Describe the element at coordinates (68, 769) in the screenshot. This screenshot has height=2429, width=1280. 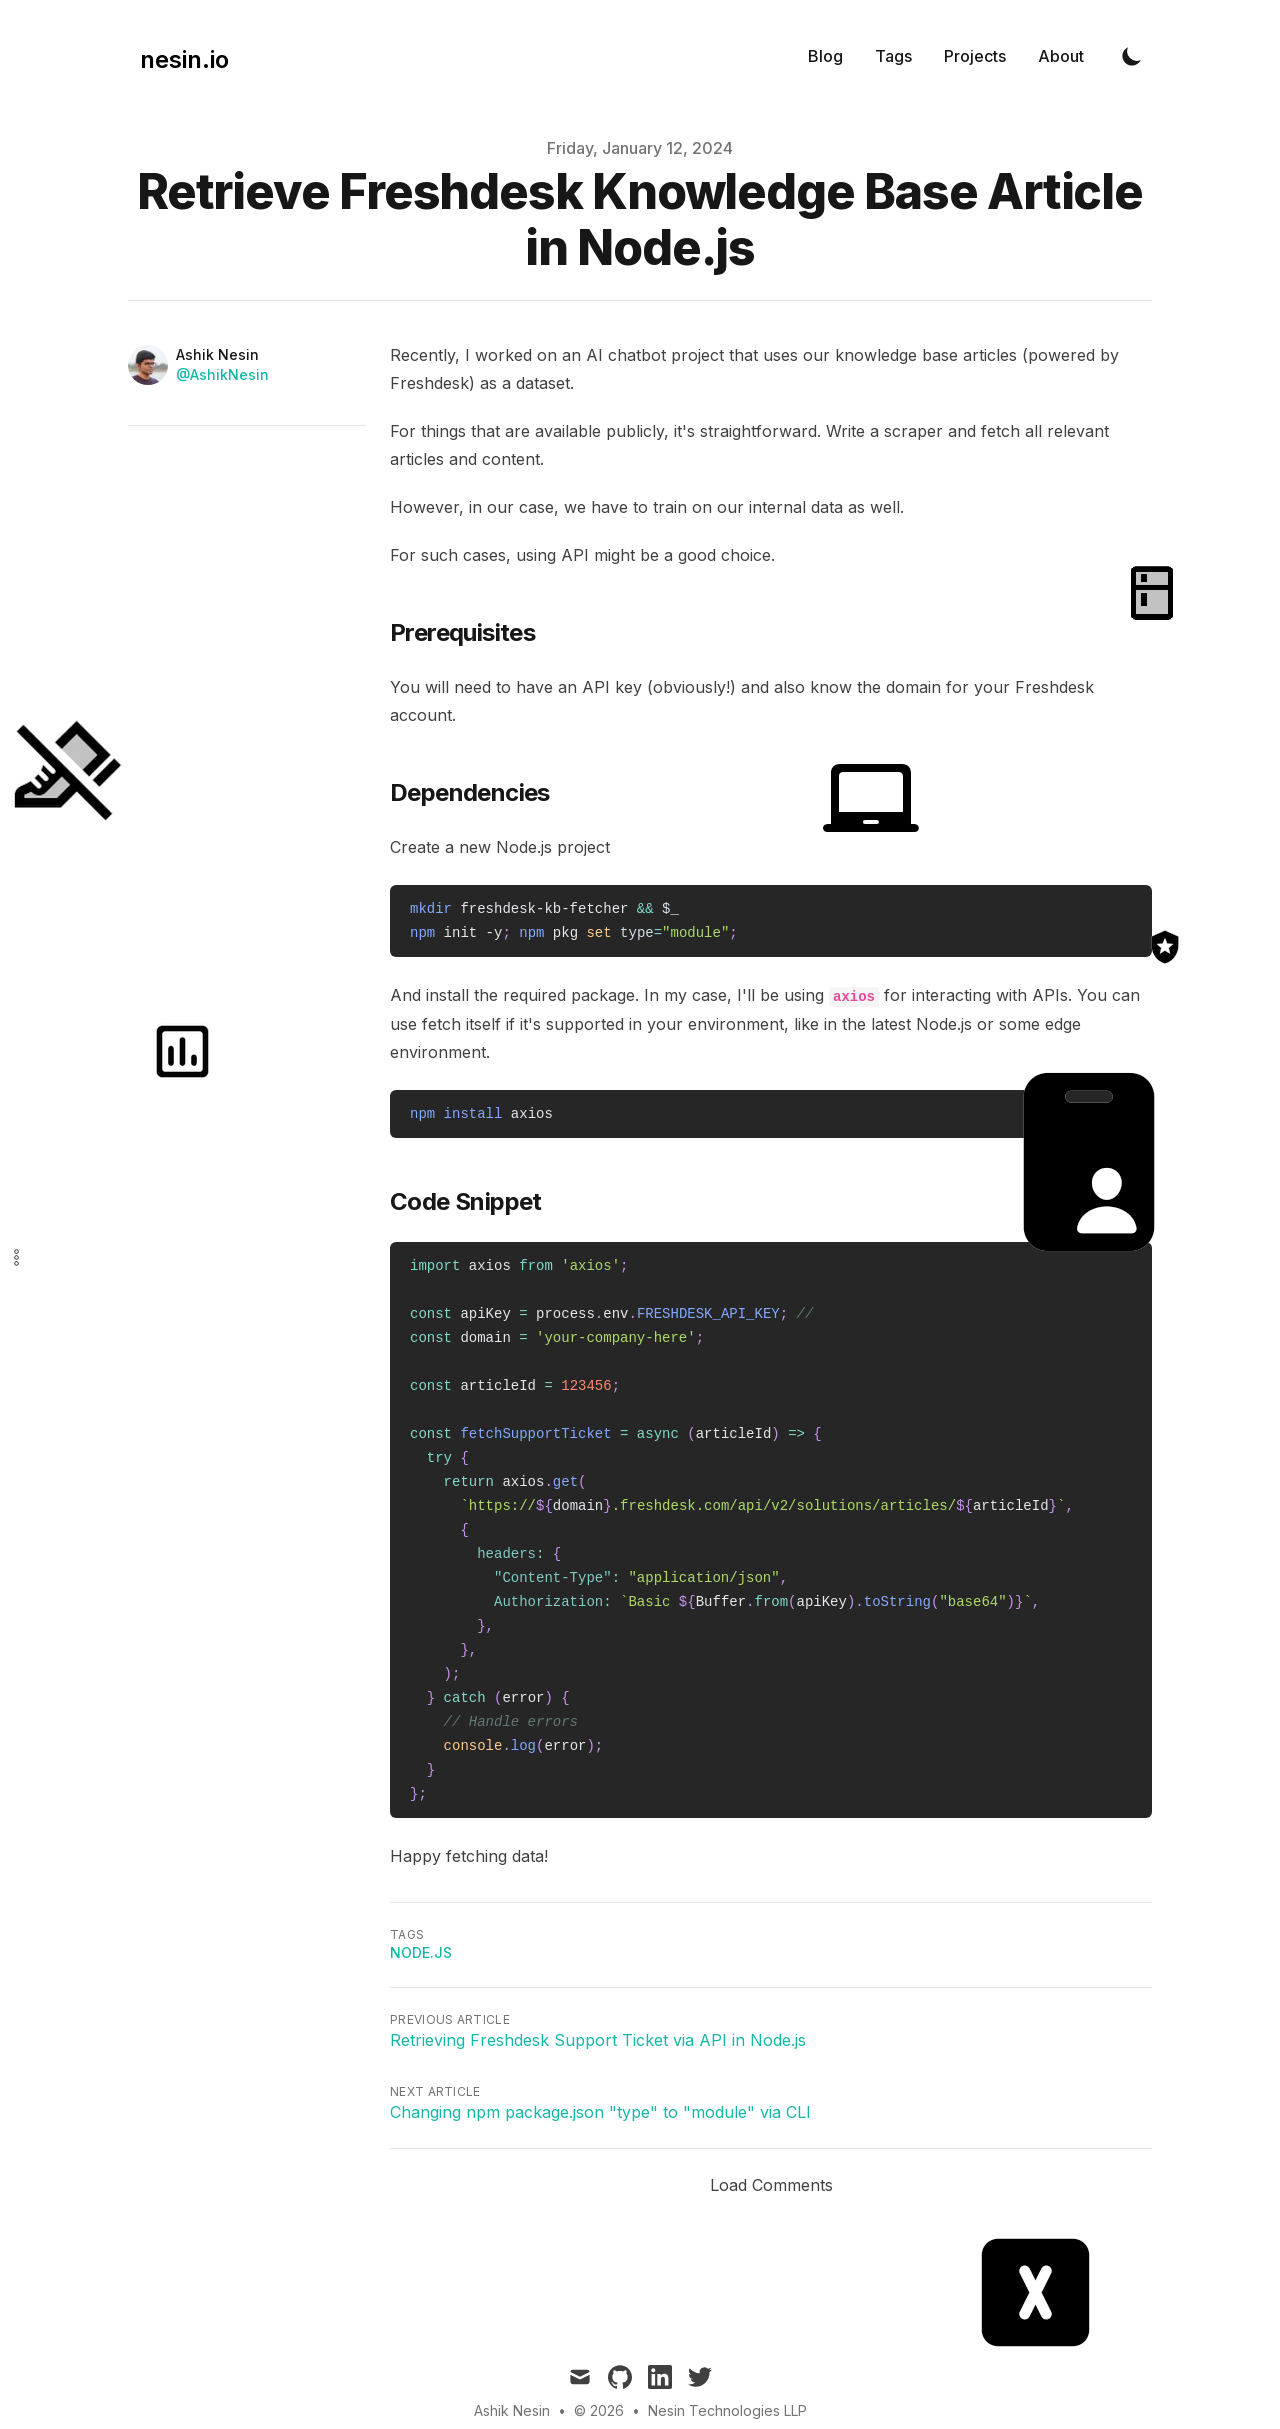
I see `indicates a restricted area where stepping is prohibited` at that location.